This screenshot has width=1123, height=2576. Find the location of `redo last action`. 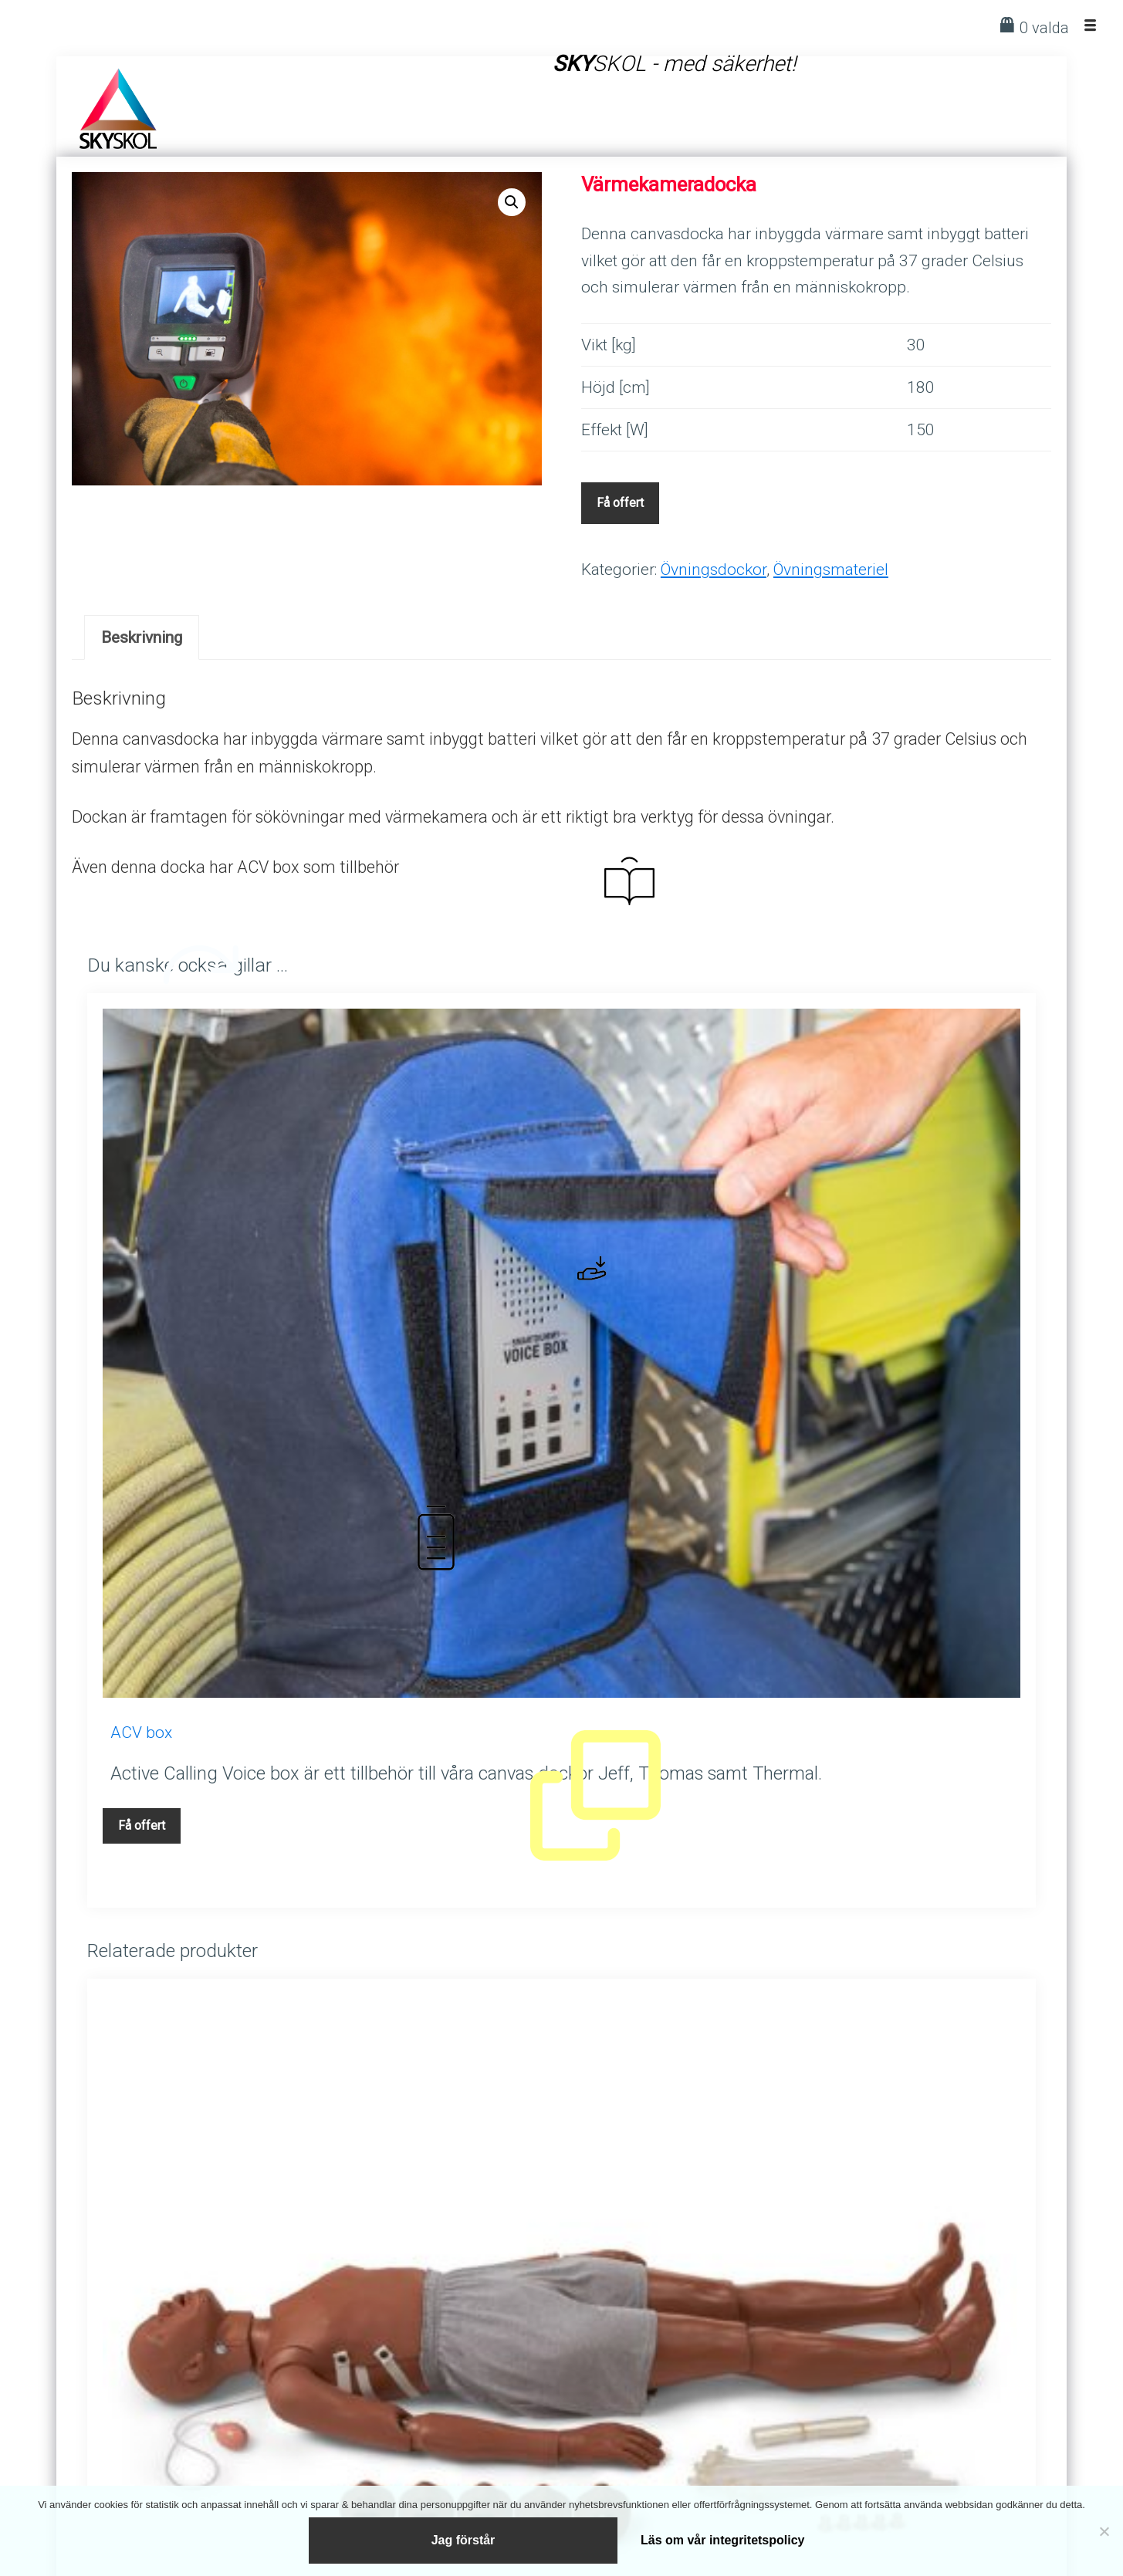

redo last action is located at coordinates (199, 962).